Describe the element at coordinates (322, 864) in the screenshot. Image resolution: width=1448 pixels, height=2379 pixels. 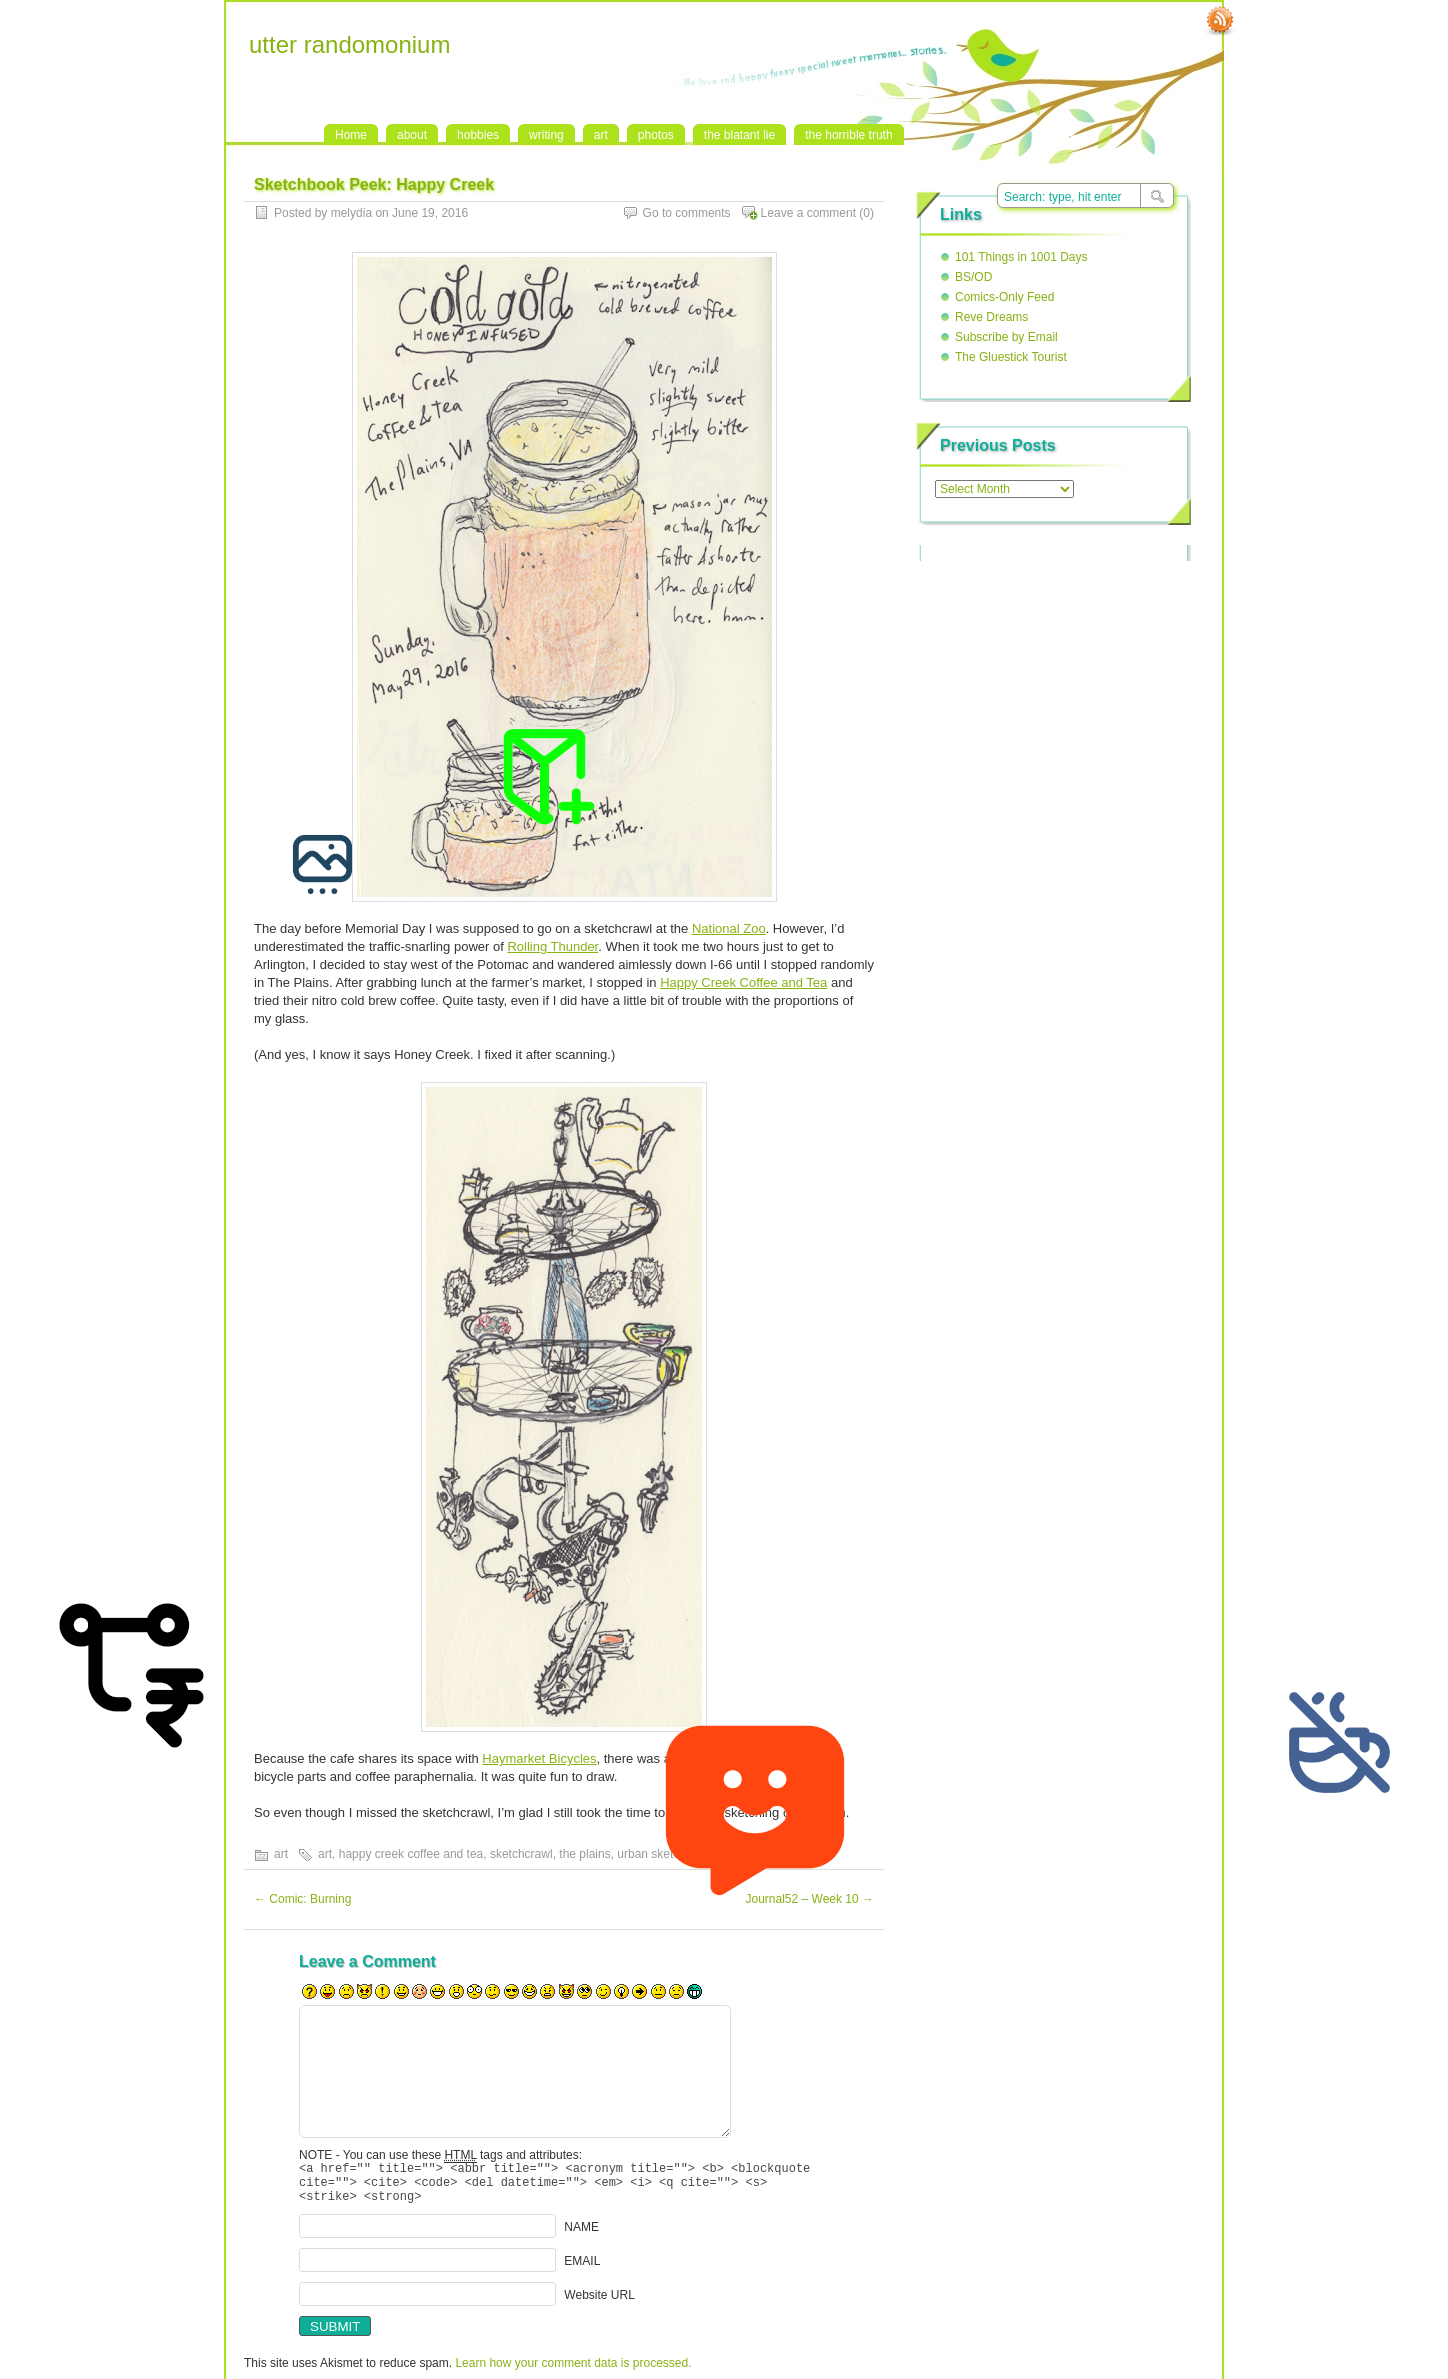
I see `start a photo slideshow` at that location.